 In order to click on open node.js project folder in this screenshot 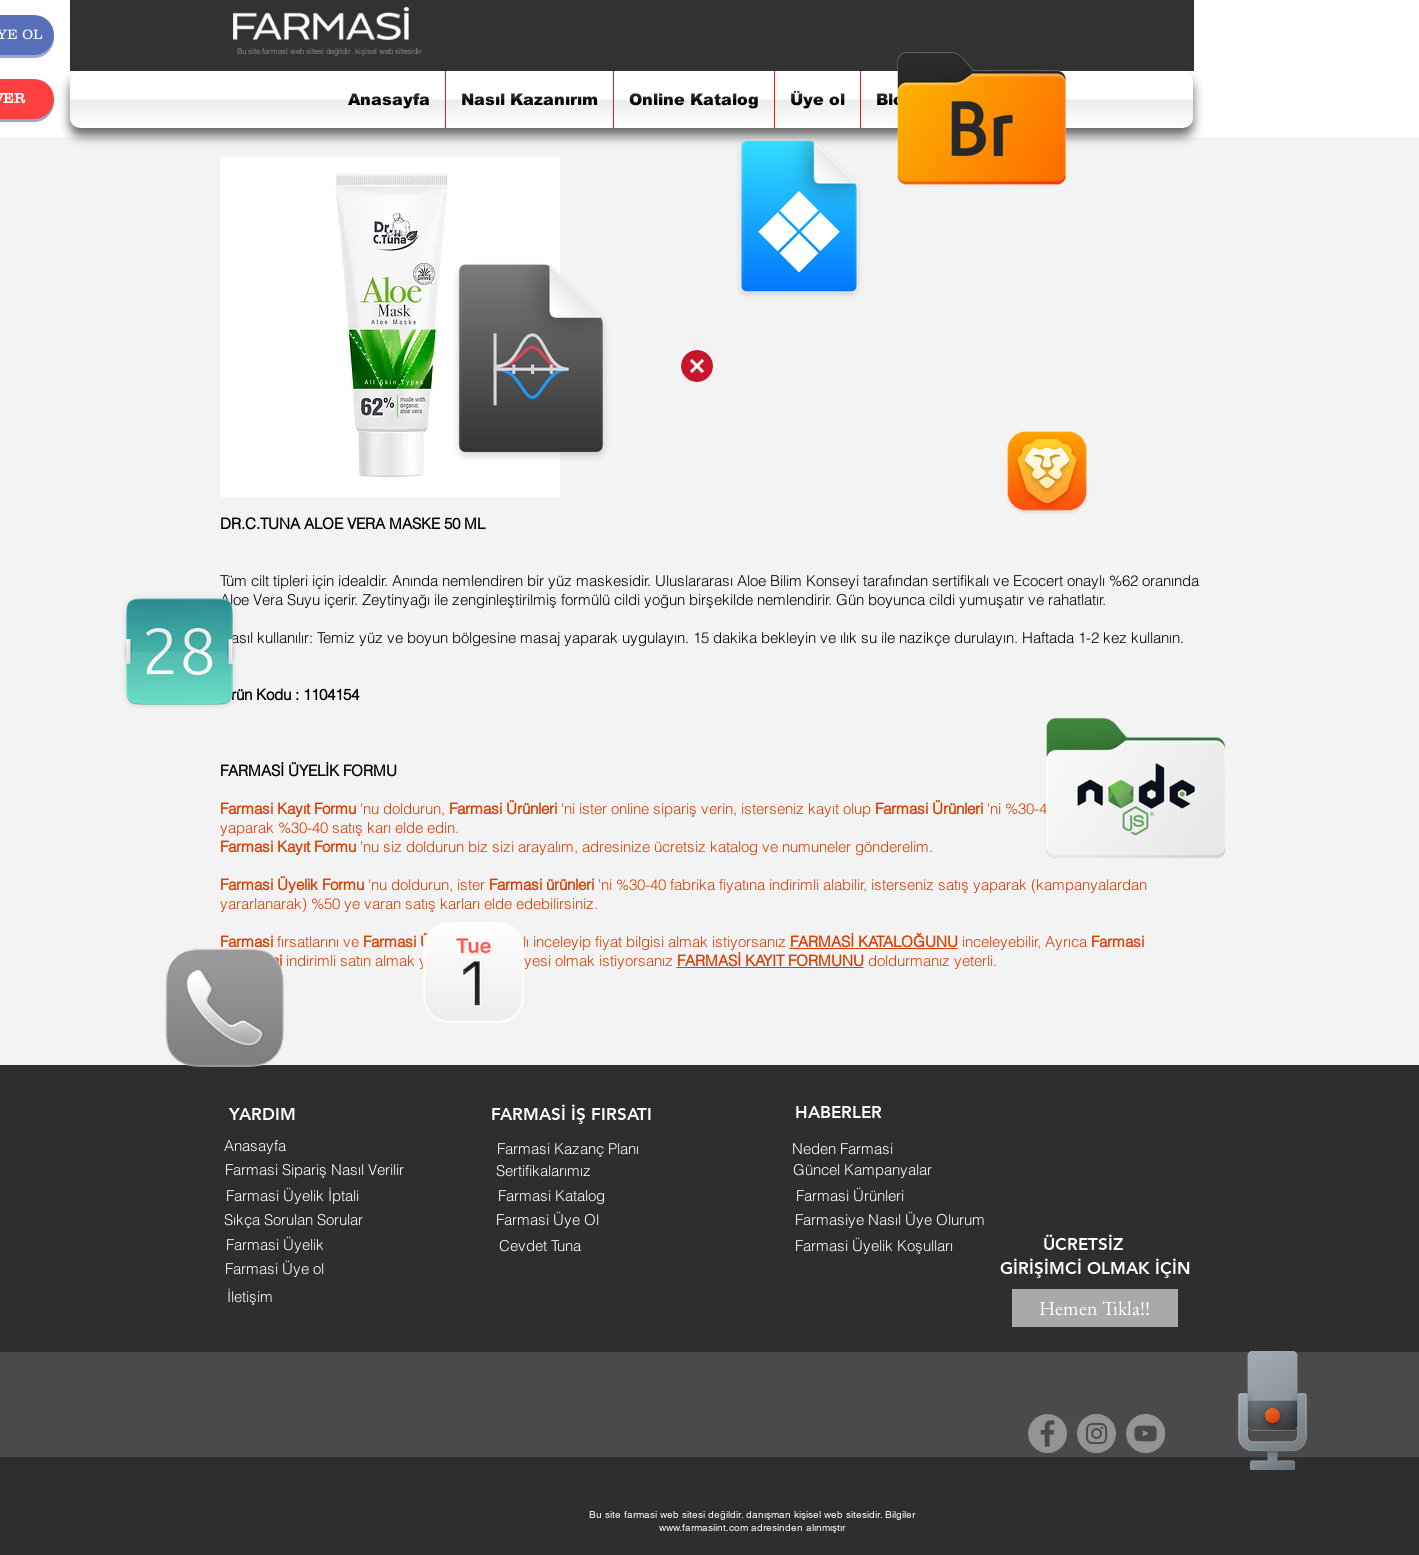, I will do `click(1135, 793)`.